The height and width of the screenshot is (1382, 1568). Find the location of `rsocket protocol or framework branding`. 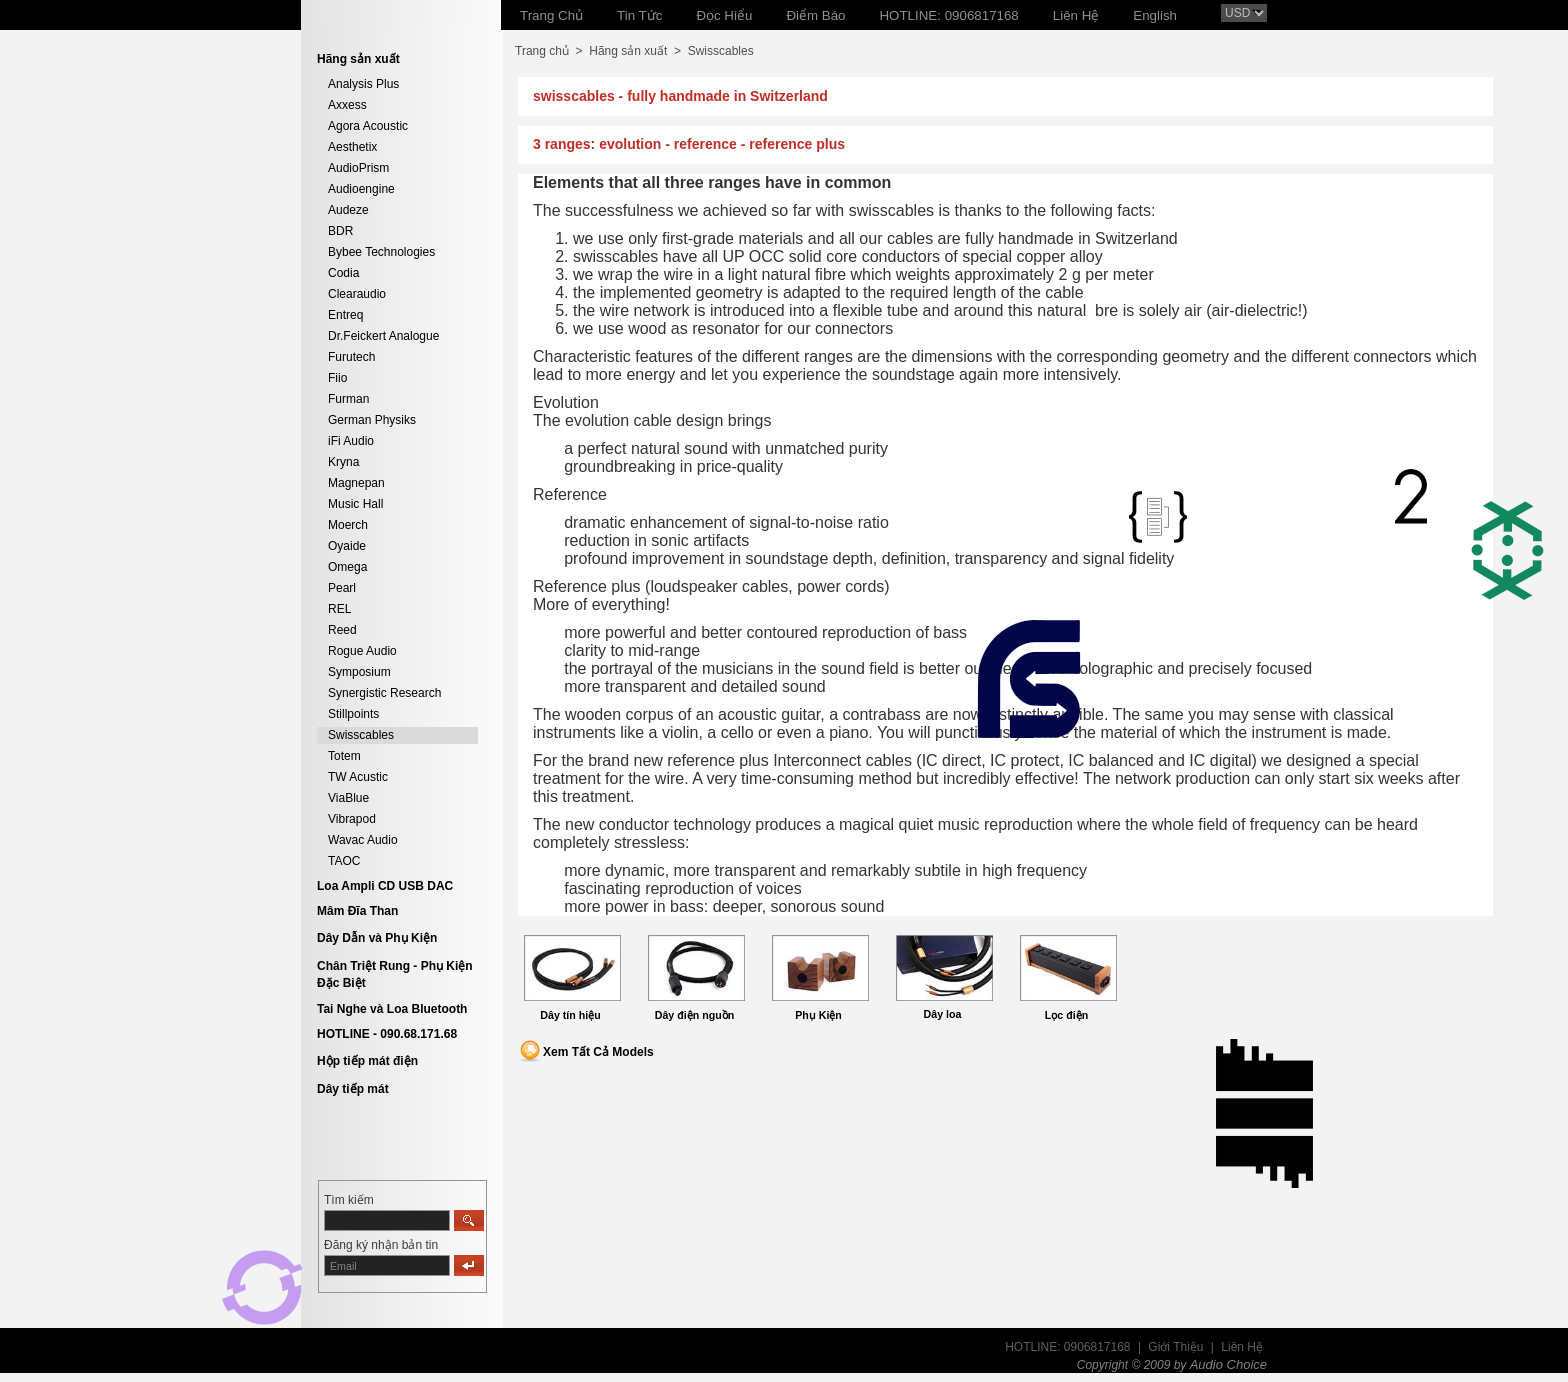

rsocket protocol or framework branding is located at coordinates (1029, 679).